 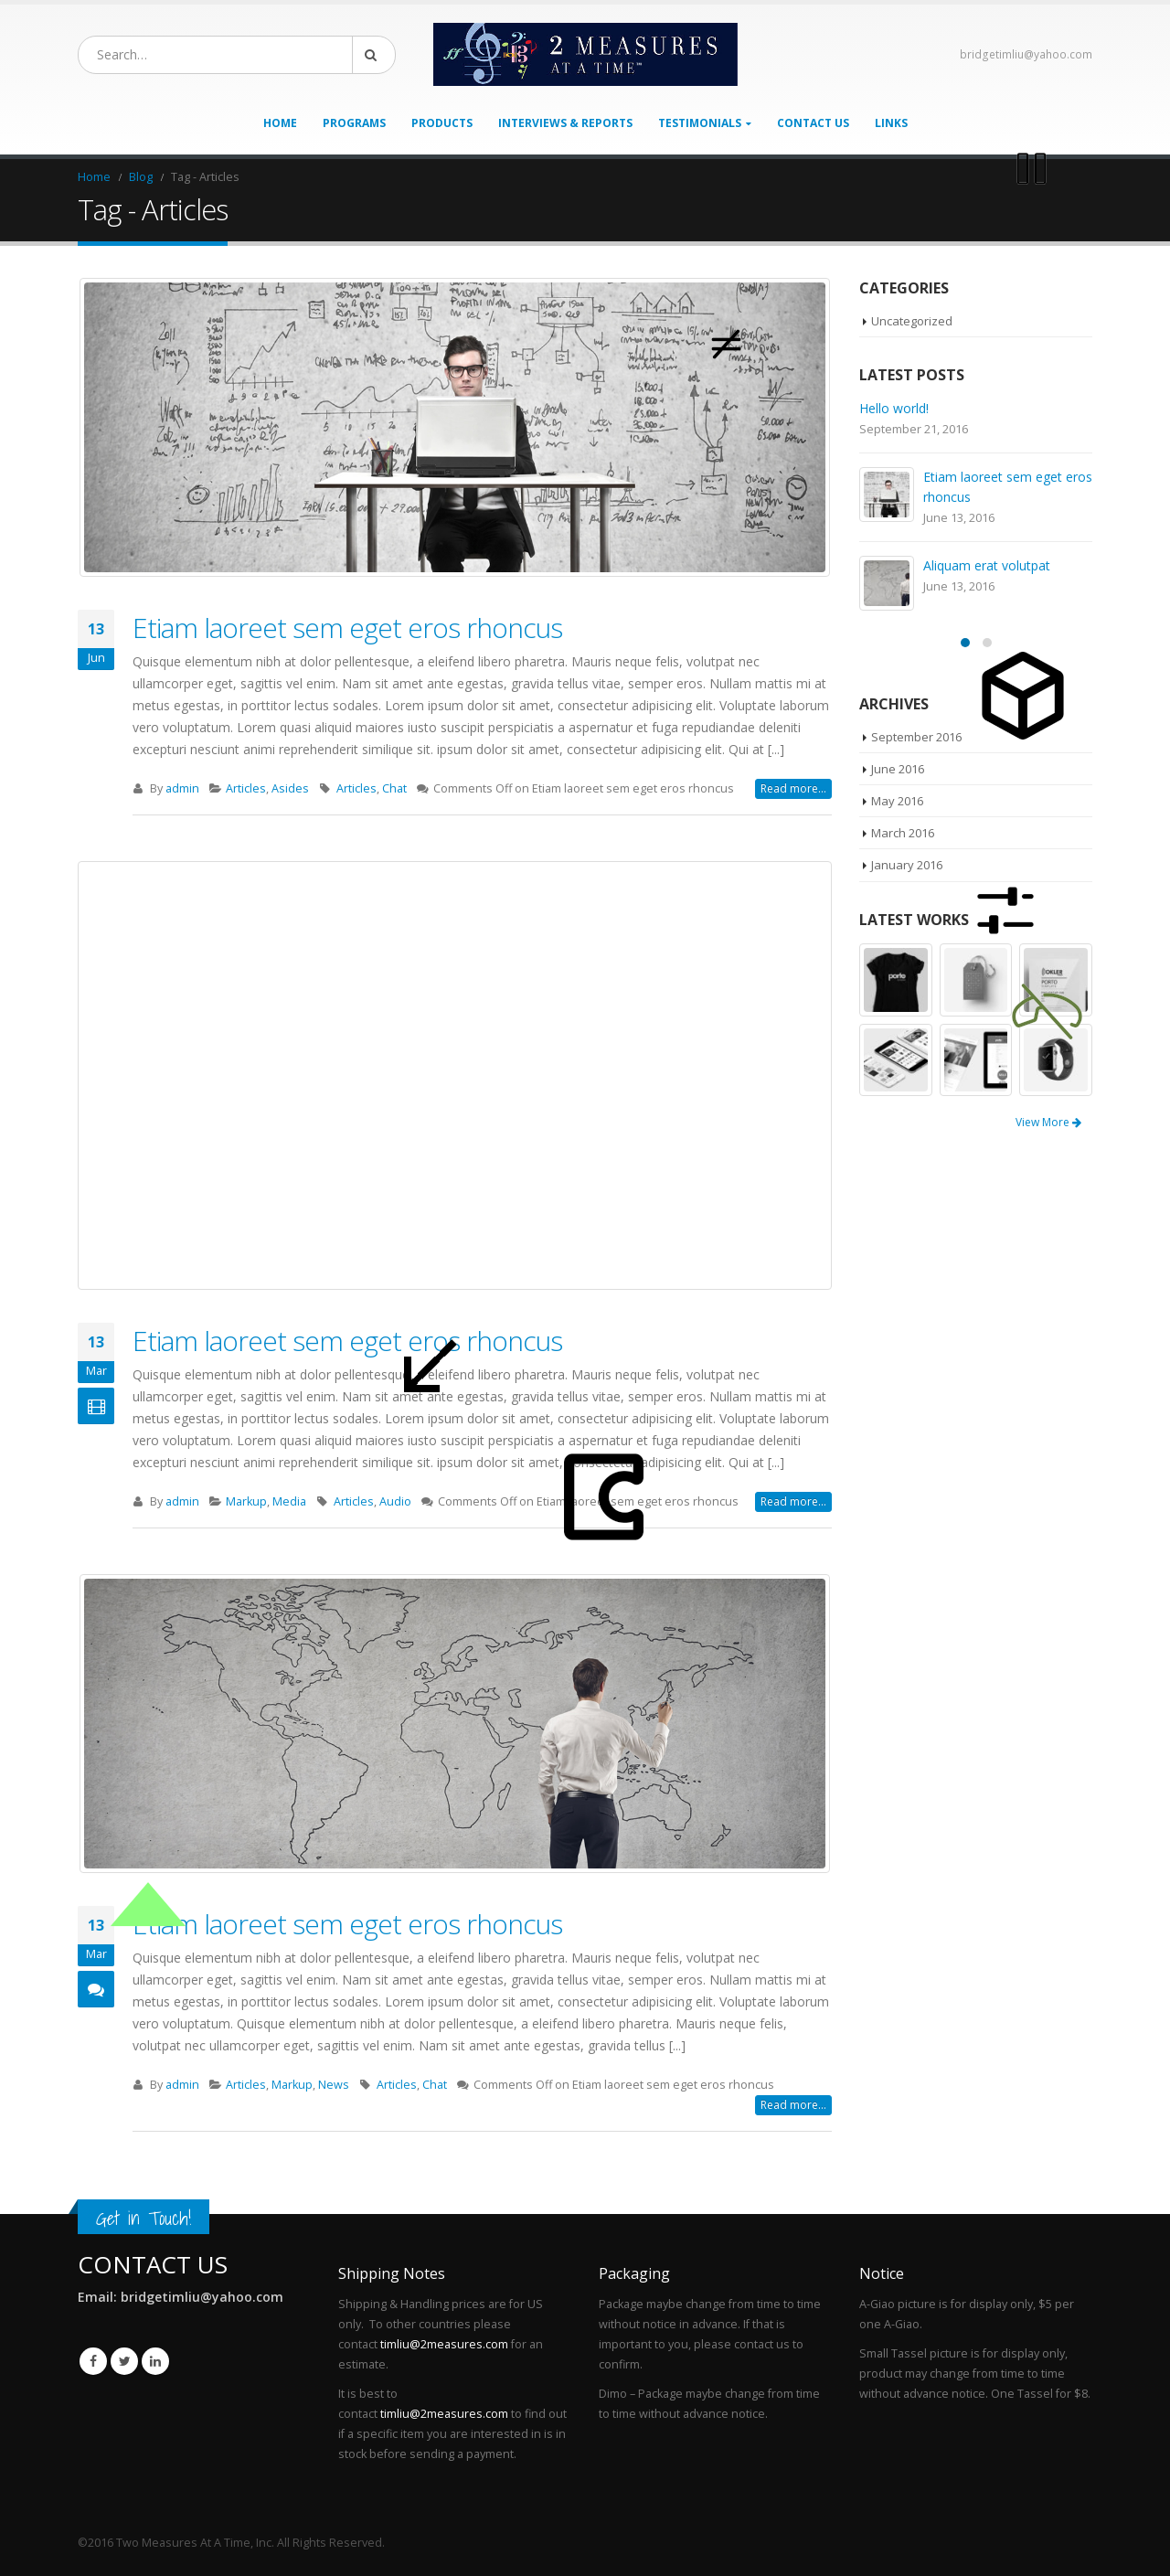 What do you see at coordinates (1031, 168) in the screenshot?
I see `pause media playback` at bounding box center [1031, 168].